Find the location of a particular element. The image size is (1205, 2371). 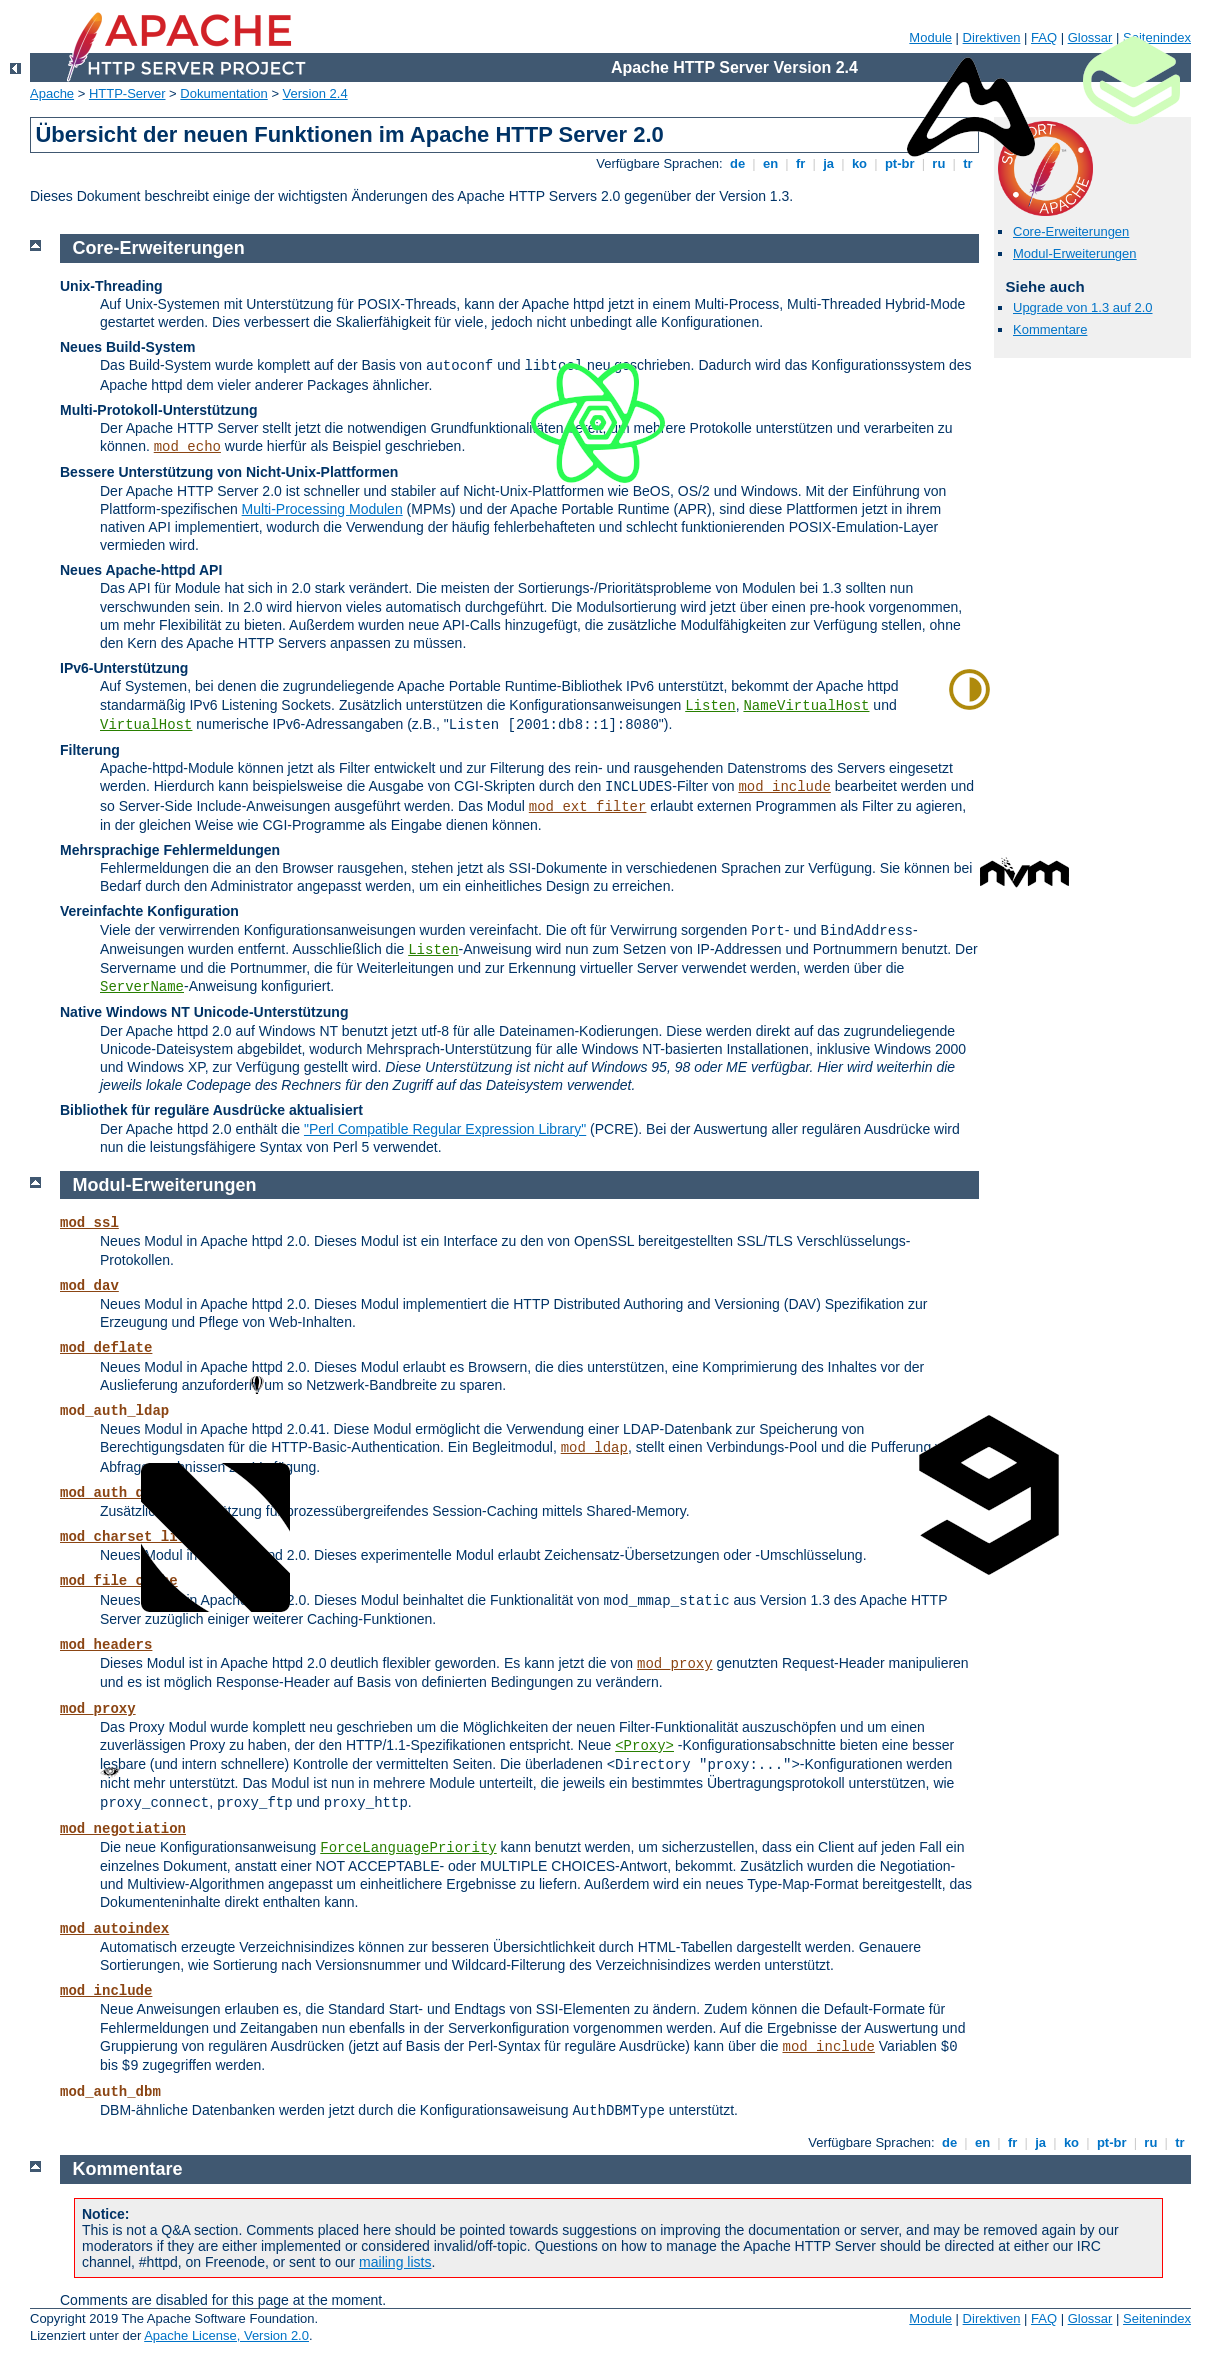

open the 9GAG app is located at coordinates (989, 1495).